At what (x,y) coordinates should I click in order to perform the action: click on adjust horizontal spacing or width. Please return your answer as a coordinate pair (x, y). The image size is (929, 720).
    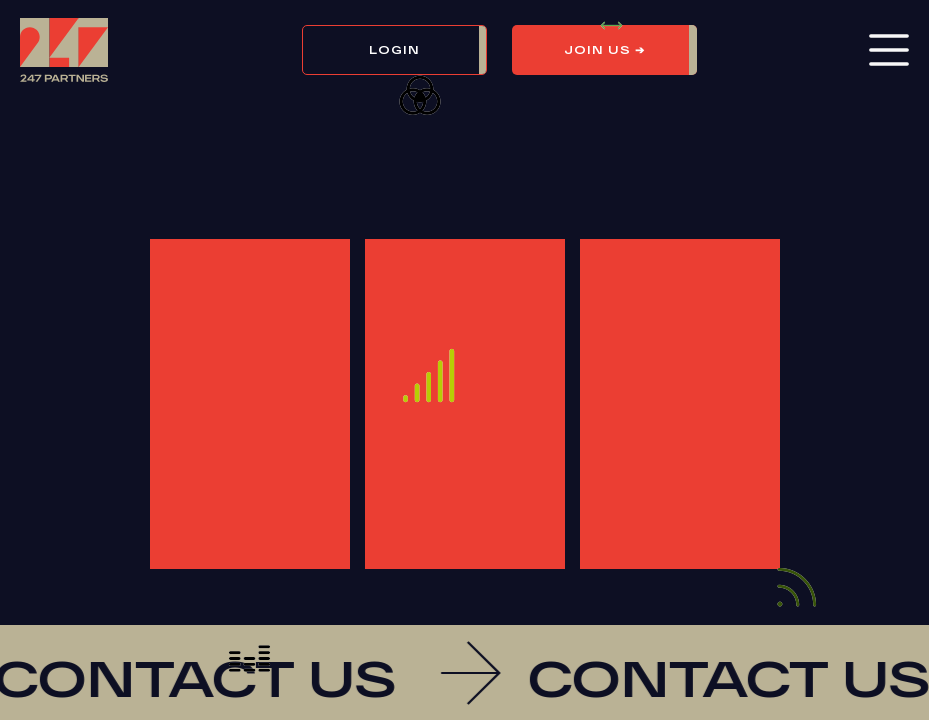
    Looking at the image, I should click on (611, 25).